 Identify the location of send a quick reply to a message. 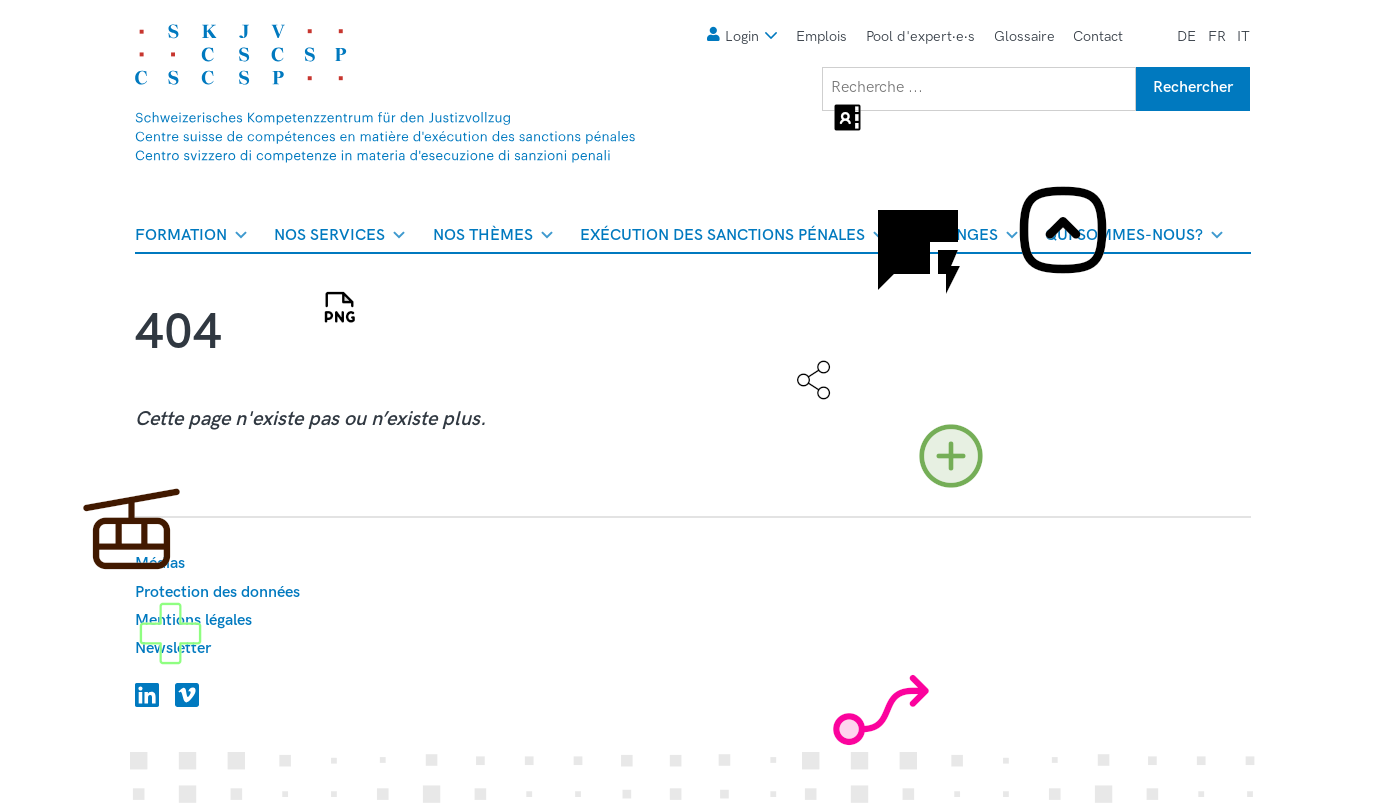
(918, 250).